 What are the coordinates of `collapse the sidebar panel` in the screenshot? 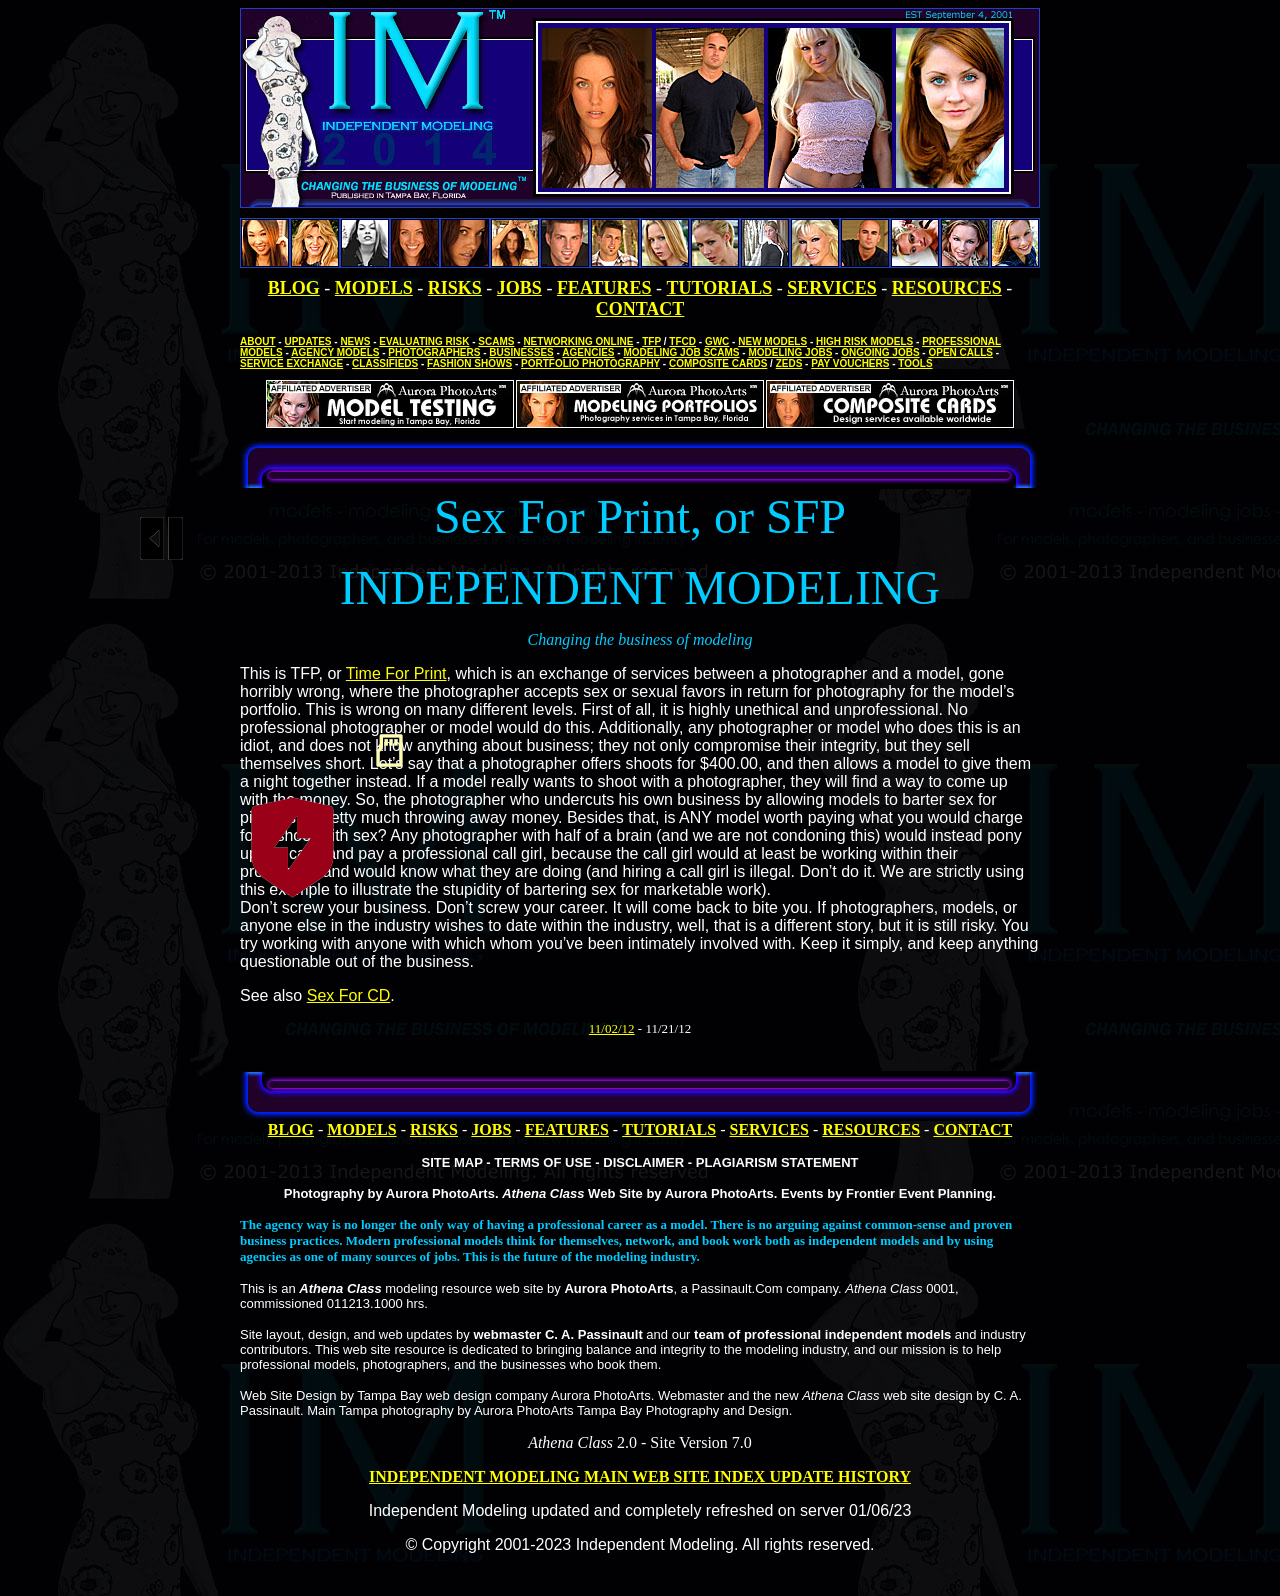 It's located at (161, 538).